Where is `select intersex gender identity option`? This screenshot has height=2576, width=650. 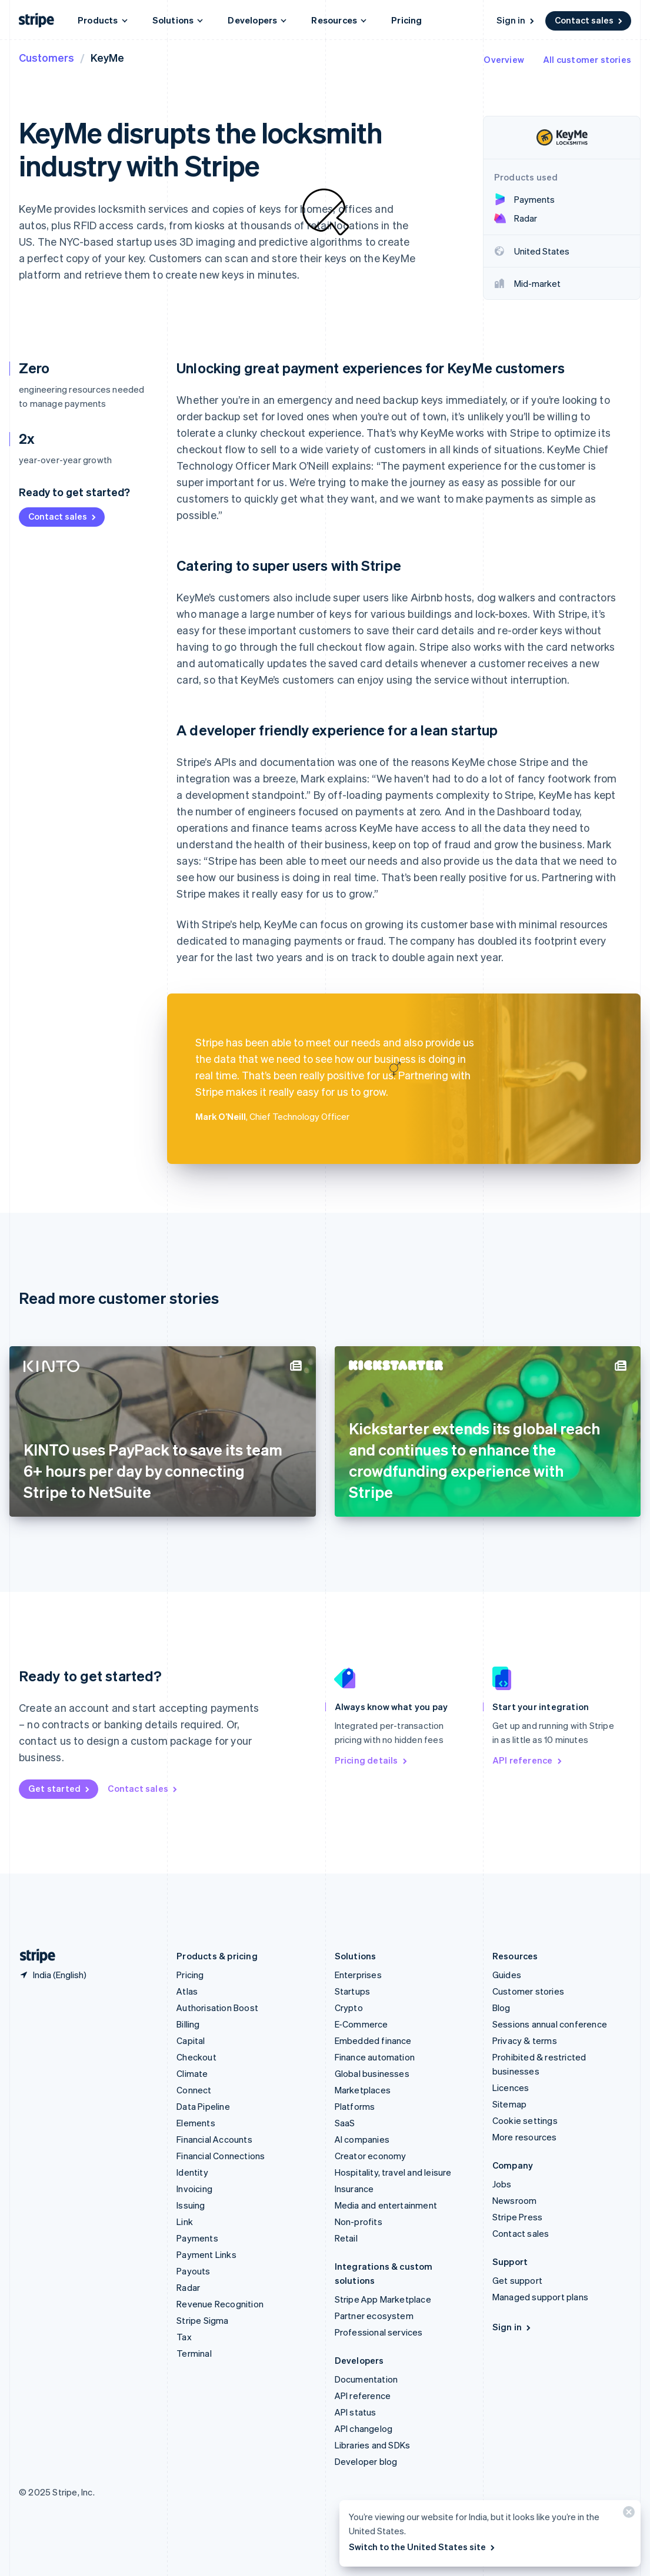 select intersex gender identity option is located at coordinates (394, 1069).